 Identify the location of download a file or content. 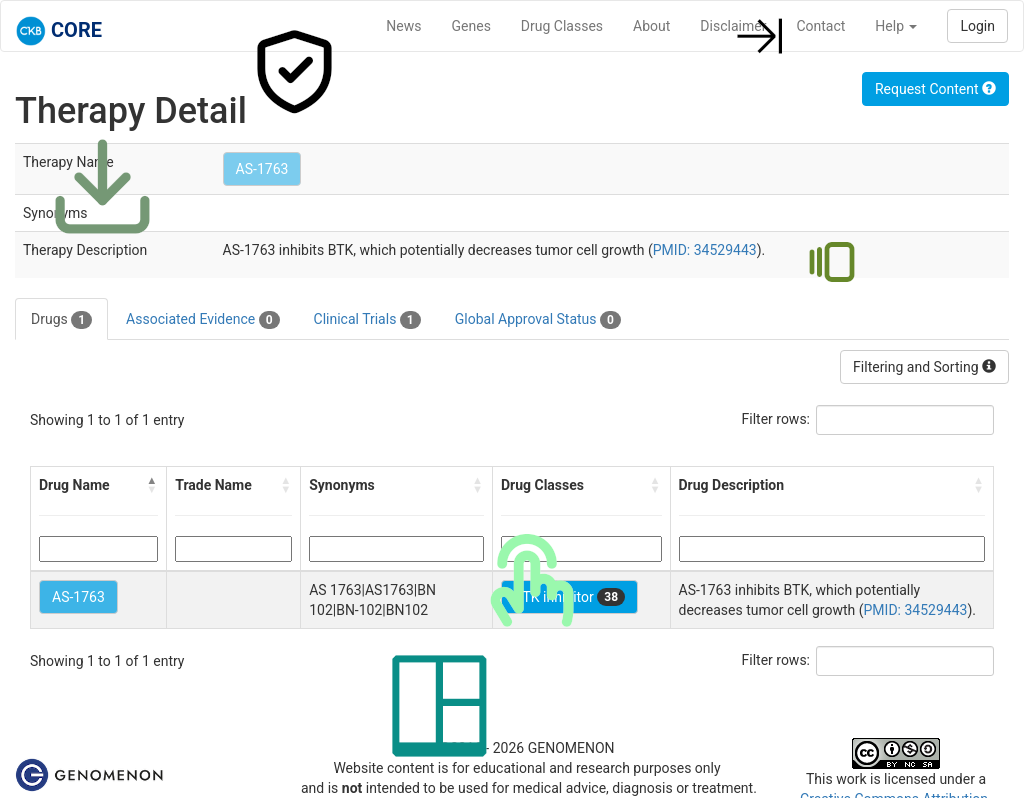
(102, 186).